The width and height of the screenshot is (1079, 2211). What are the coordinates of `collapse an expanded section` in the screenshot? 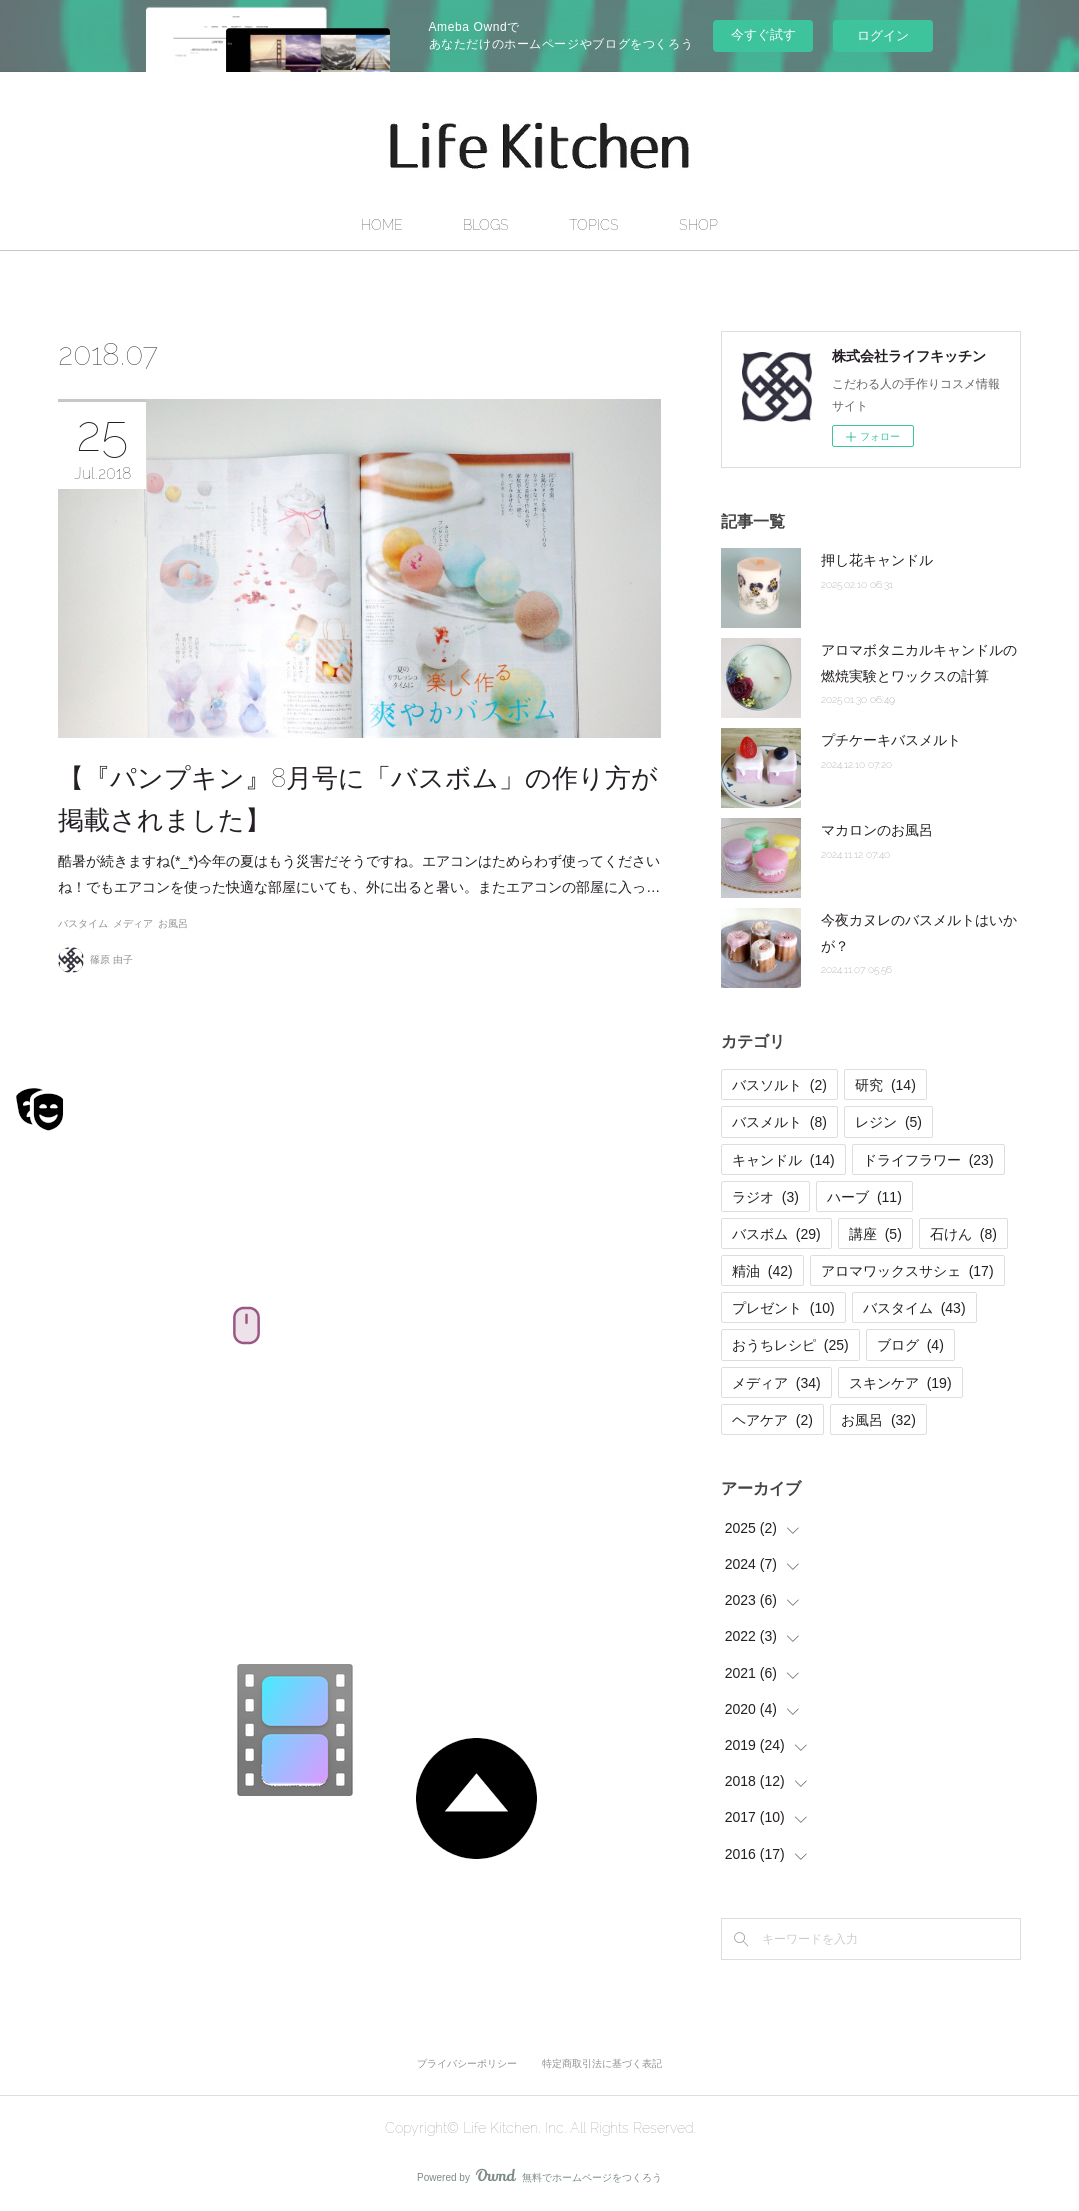 It's located at (476, 1798).